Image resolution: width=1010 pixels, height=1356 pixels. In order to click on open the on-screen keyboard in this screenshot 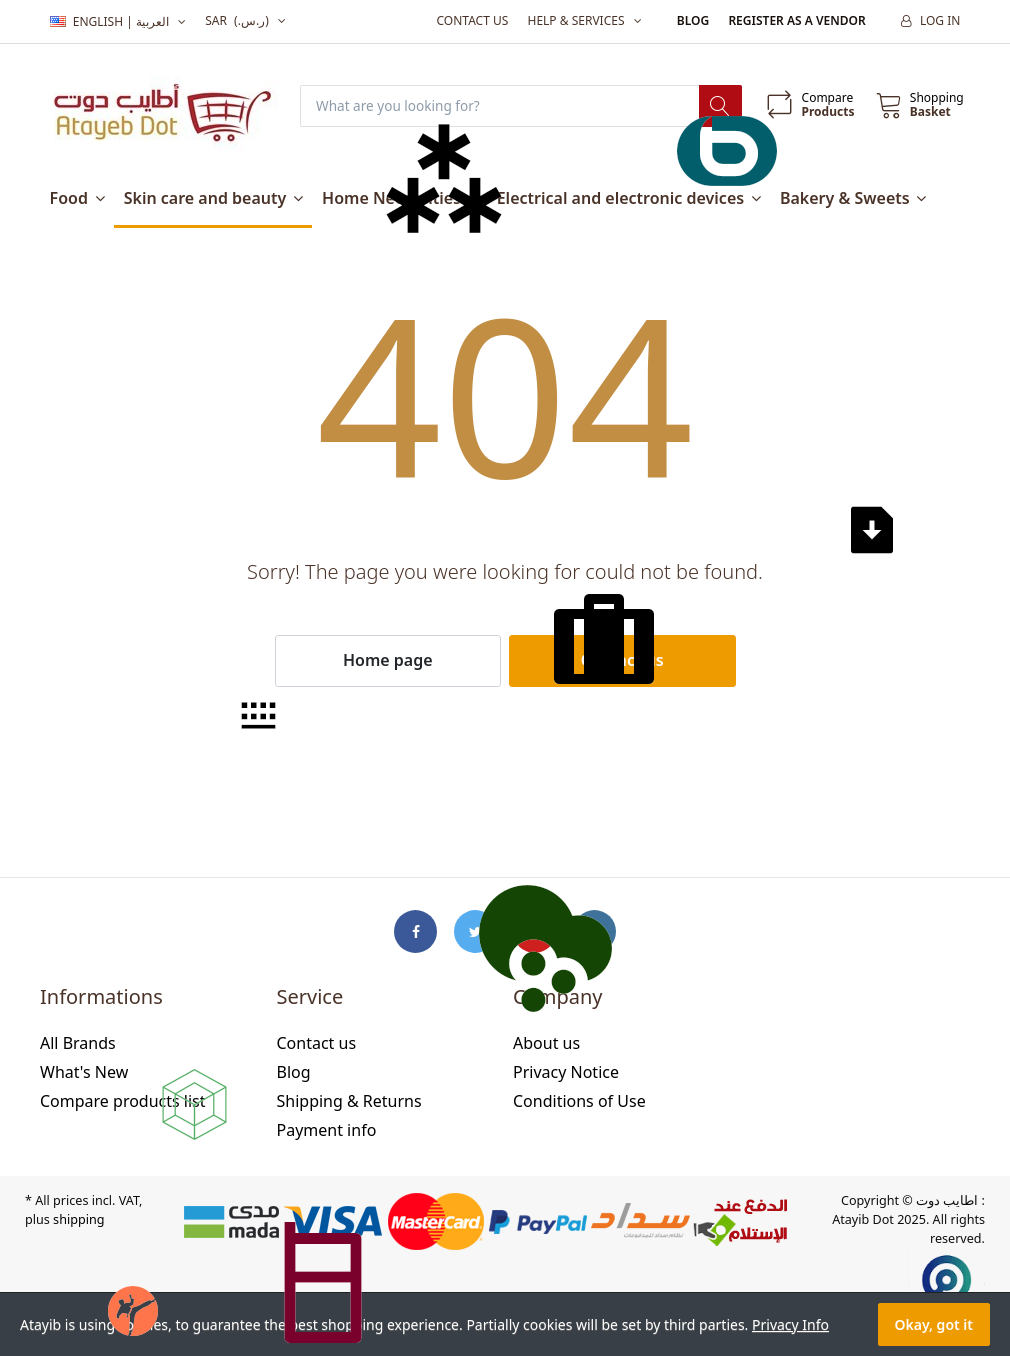, I will do `click(258, 715)`.